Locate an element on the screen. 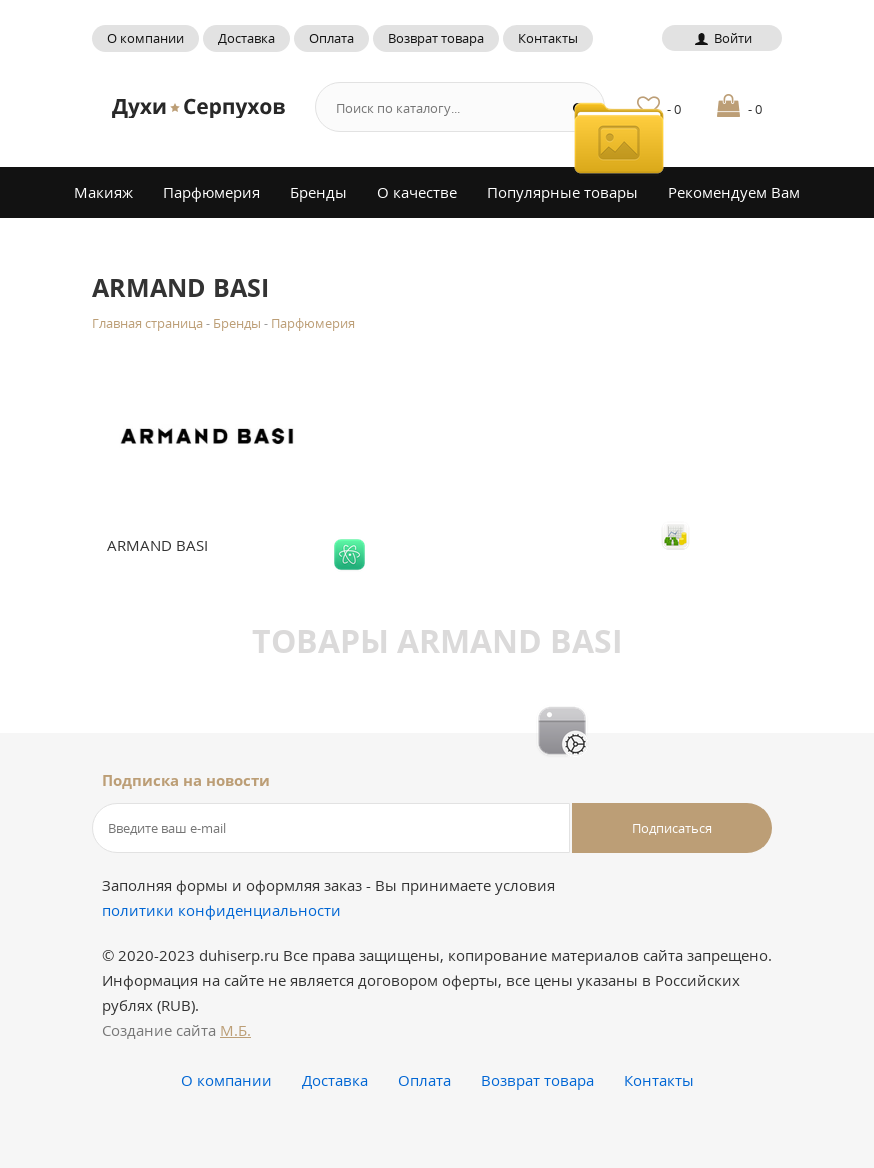 This screenshot has height=1168, width=874. open Atom text editor is located at coordinates (349, 554).